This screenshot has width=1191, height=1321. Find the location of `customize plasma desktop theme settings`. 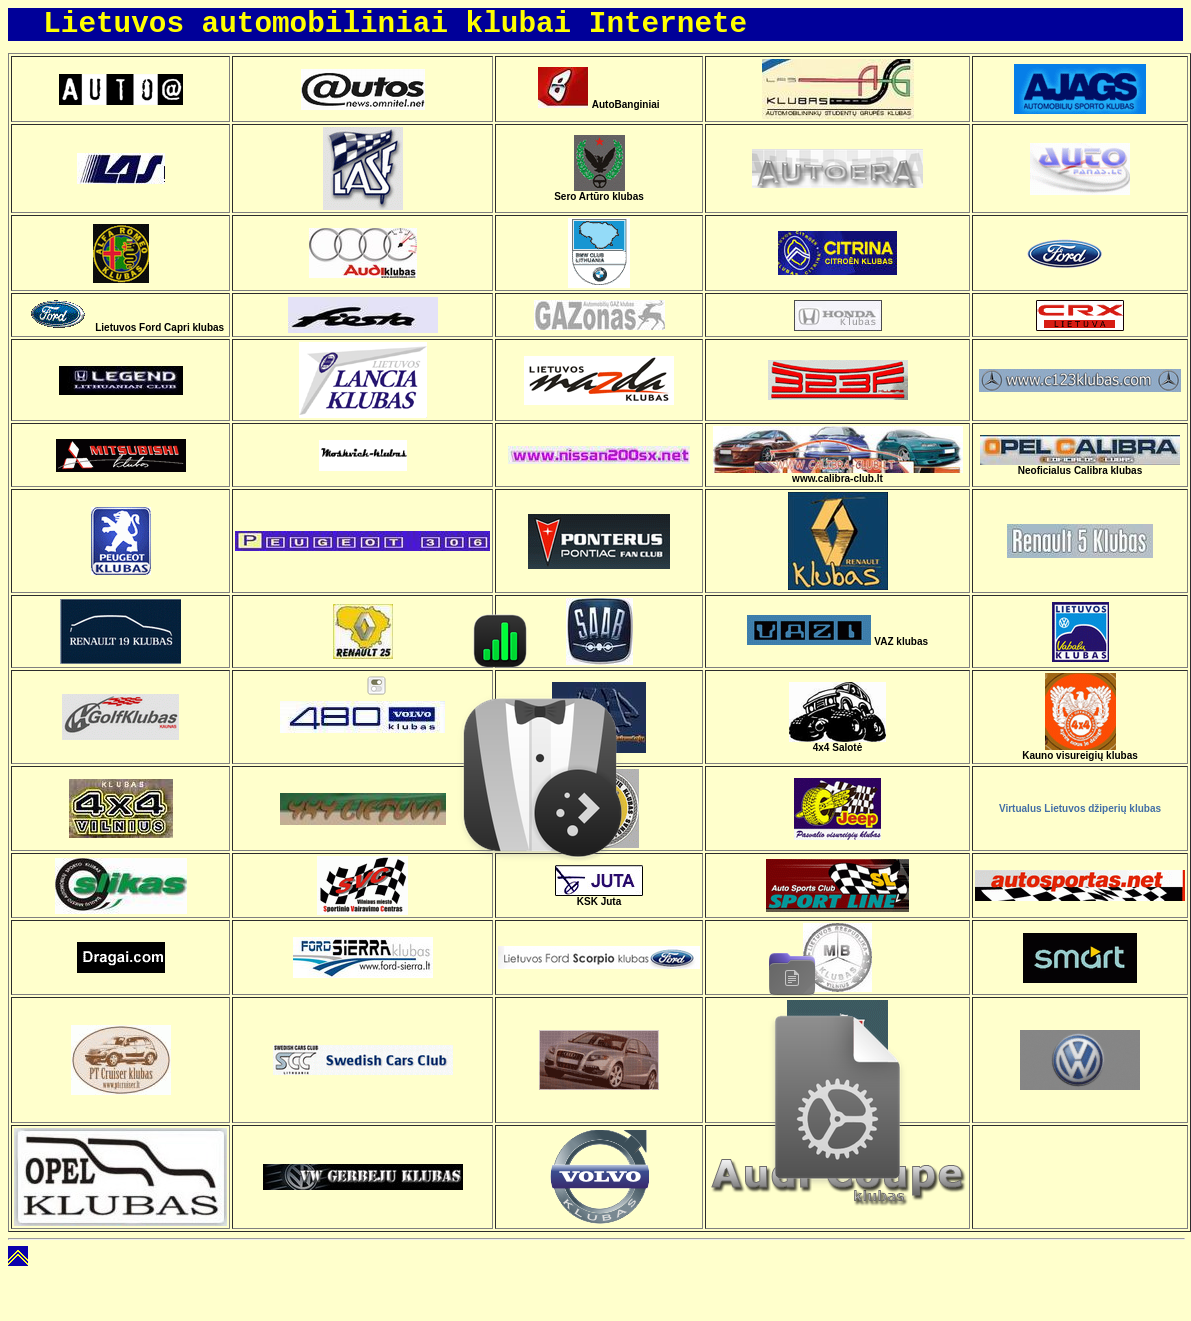

customize plasma desktop theme settings is located at coordinates (540, 775).